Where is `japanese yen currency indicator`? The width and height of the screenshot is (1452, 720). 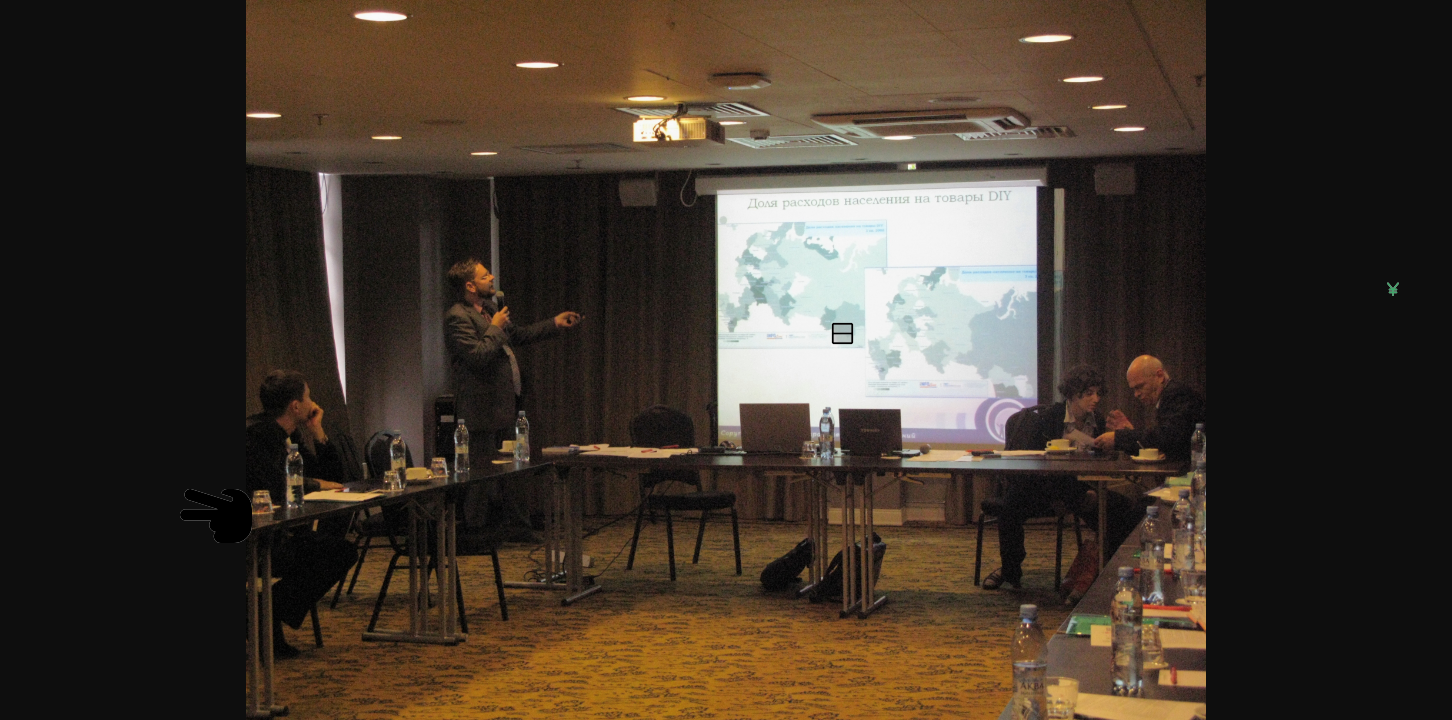 japanese yen currency indicator is located at coordinates (1393, 289).